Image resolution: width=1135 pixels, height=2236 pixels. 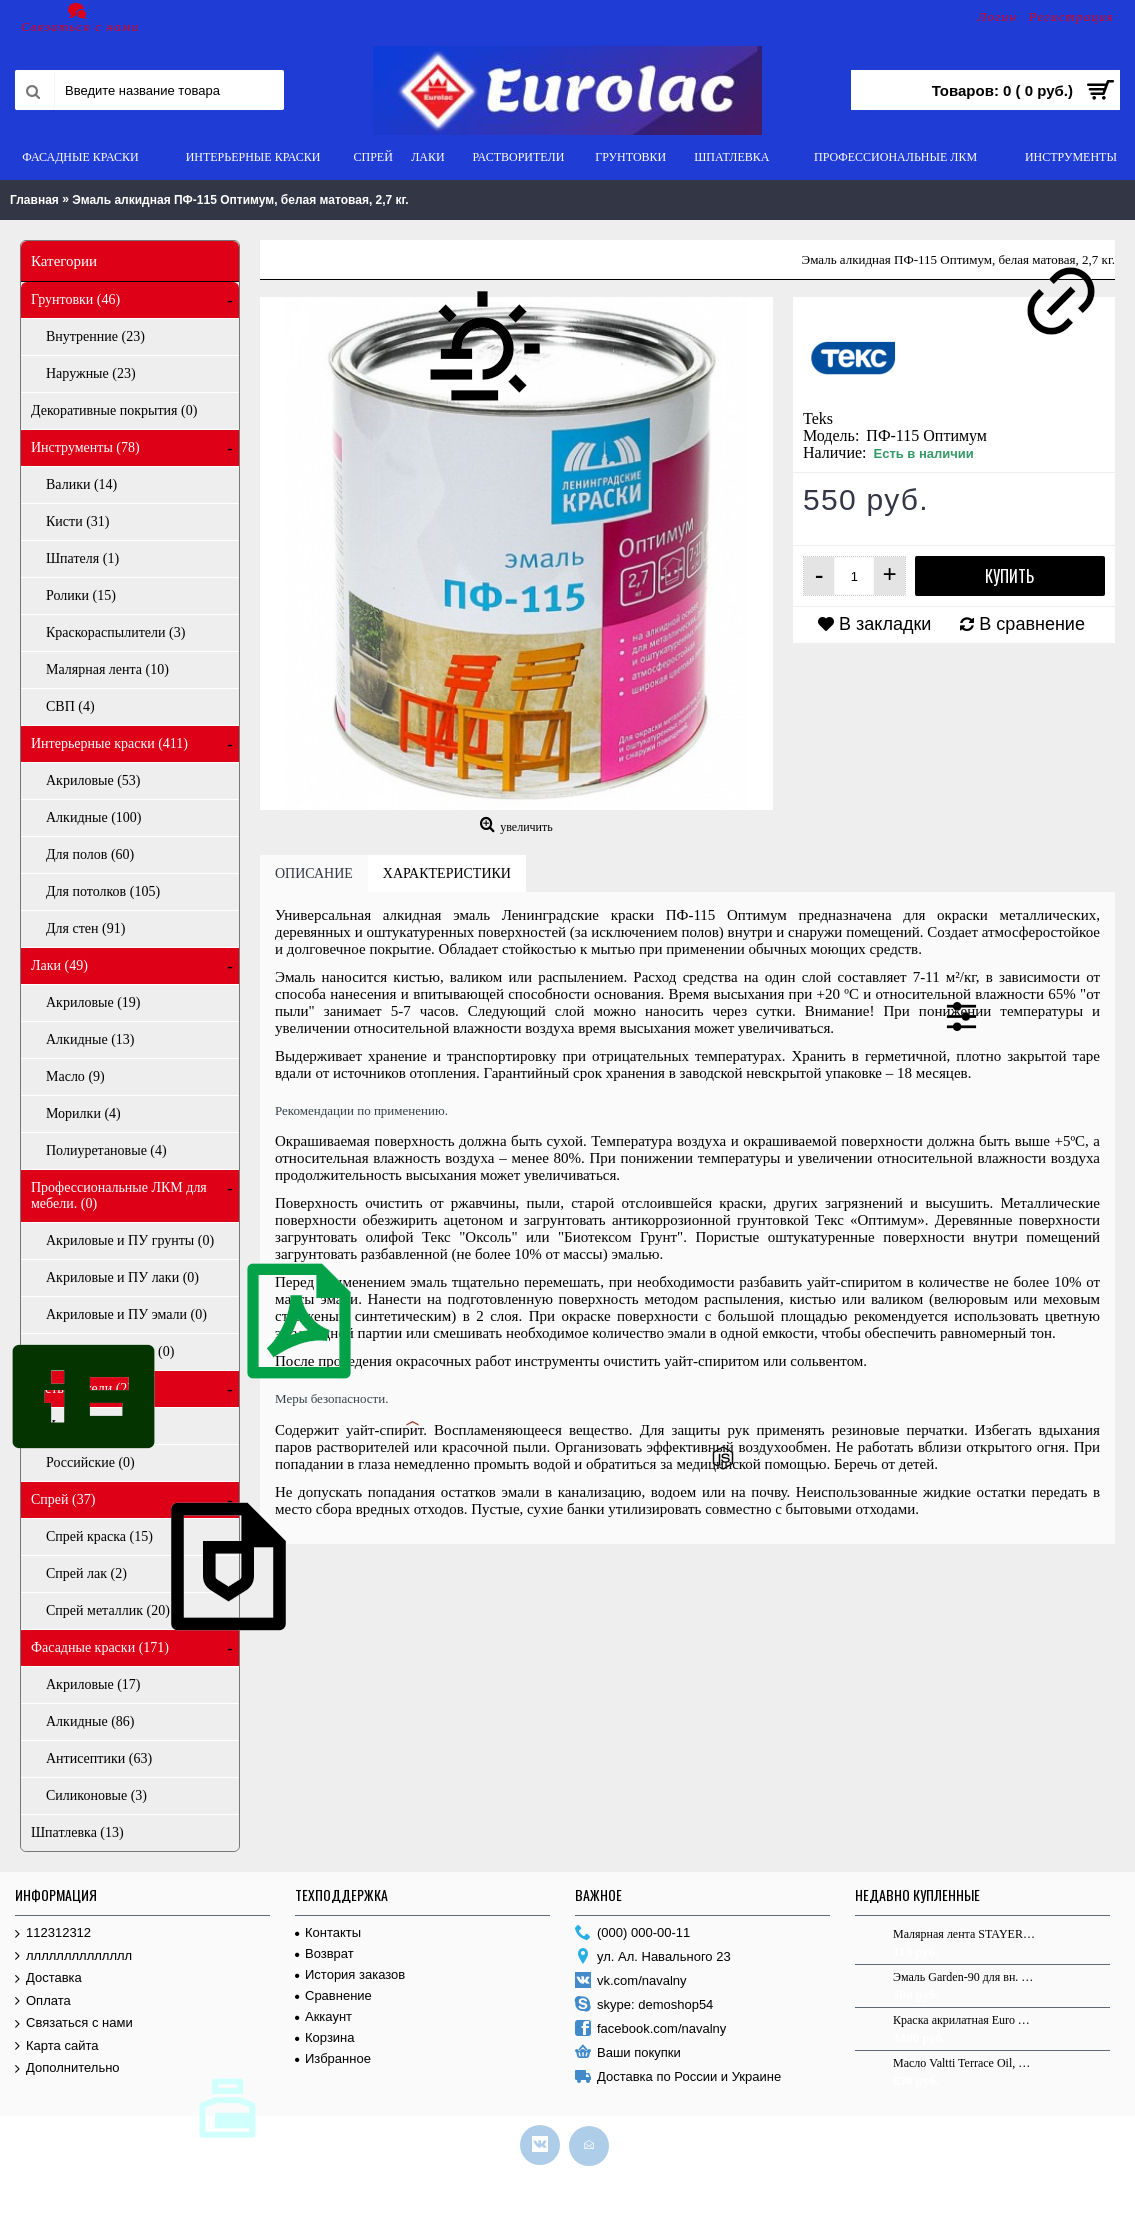 I want to click on Node.js runtime environment logo, so click(x=723, y=1458).